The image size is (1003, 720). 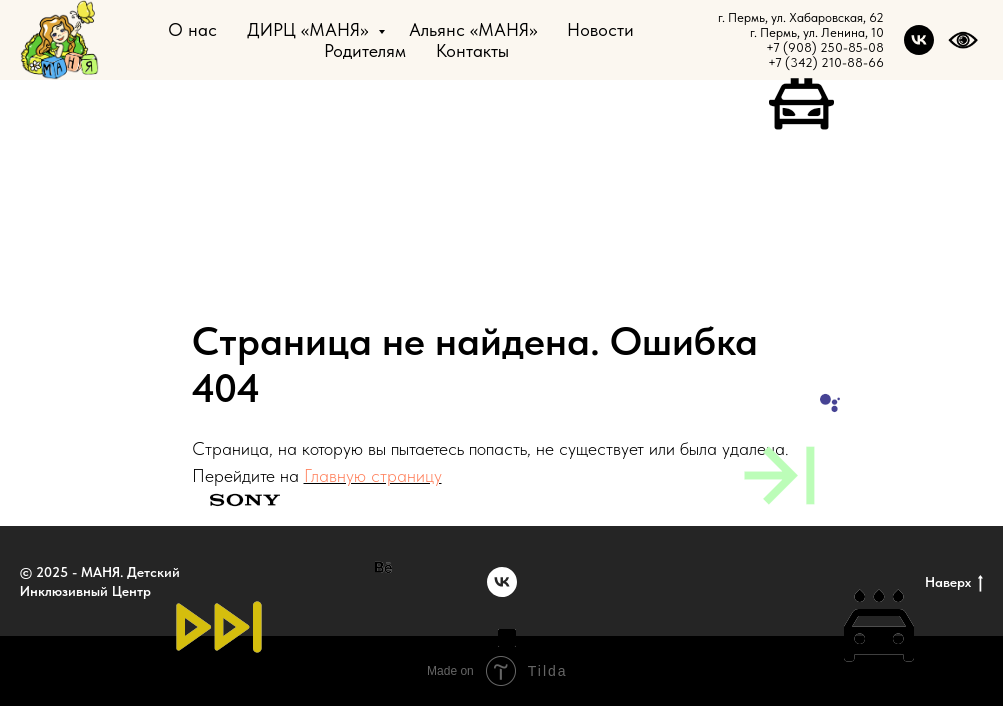 I want to click on locate nearby police stations, so click(x=801, y=102).